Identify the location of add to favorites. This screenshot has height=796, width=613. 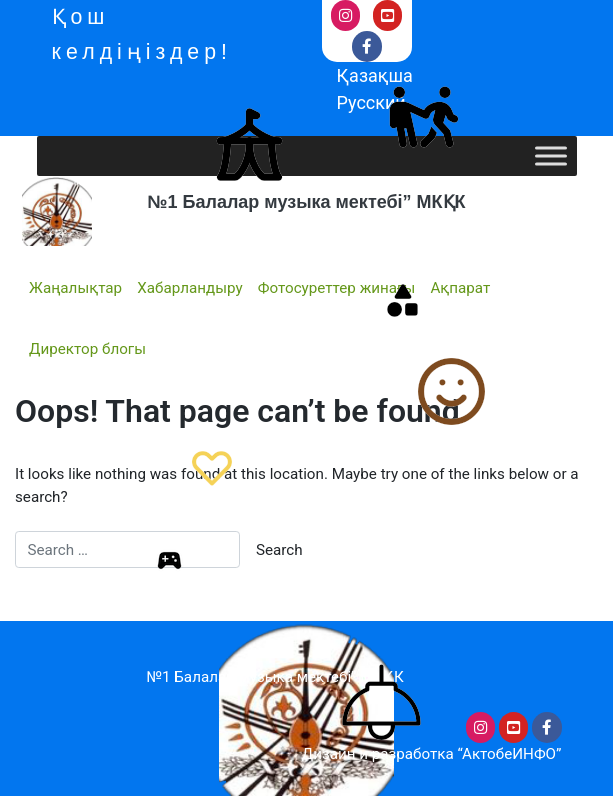
(212, 467).